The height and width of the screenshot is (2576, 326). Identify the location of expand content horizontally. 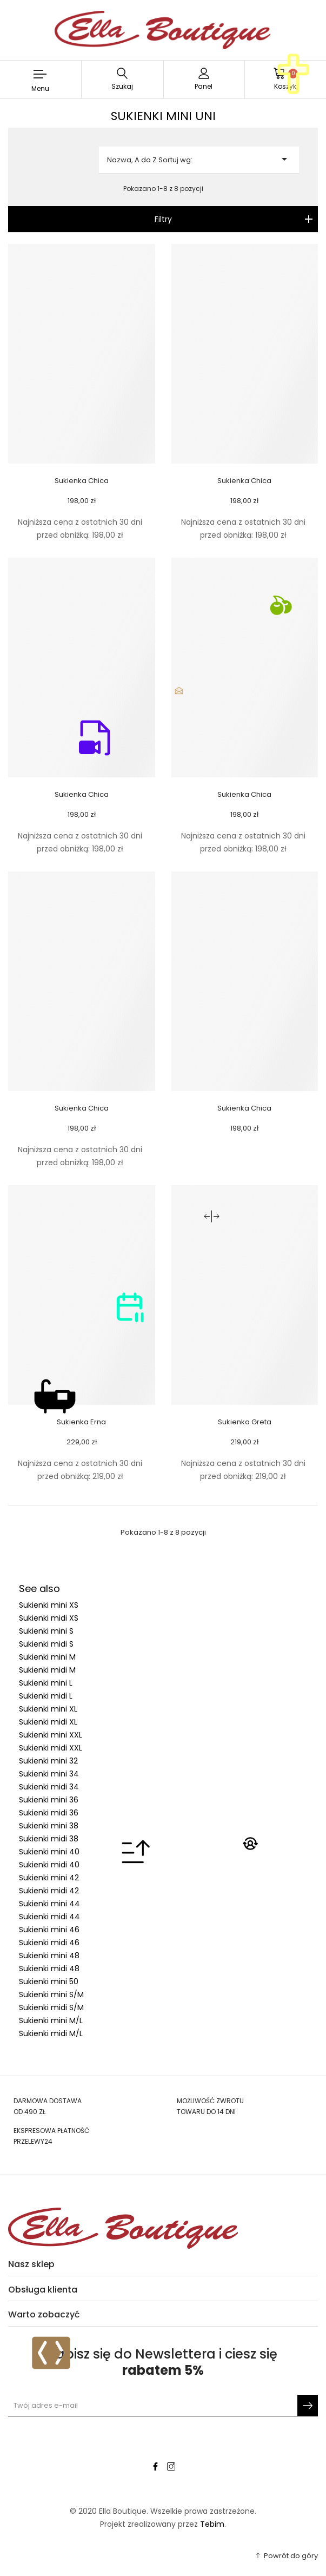
(211, 1216).